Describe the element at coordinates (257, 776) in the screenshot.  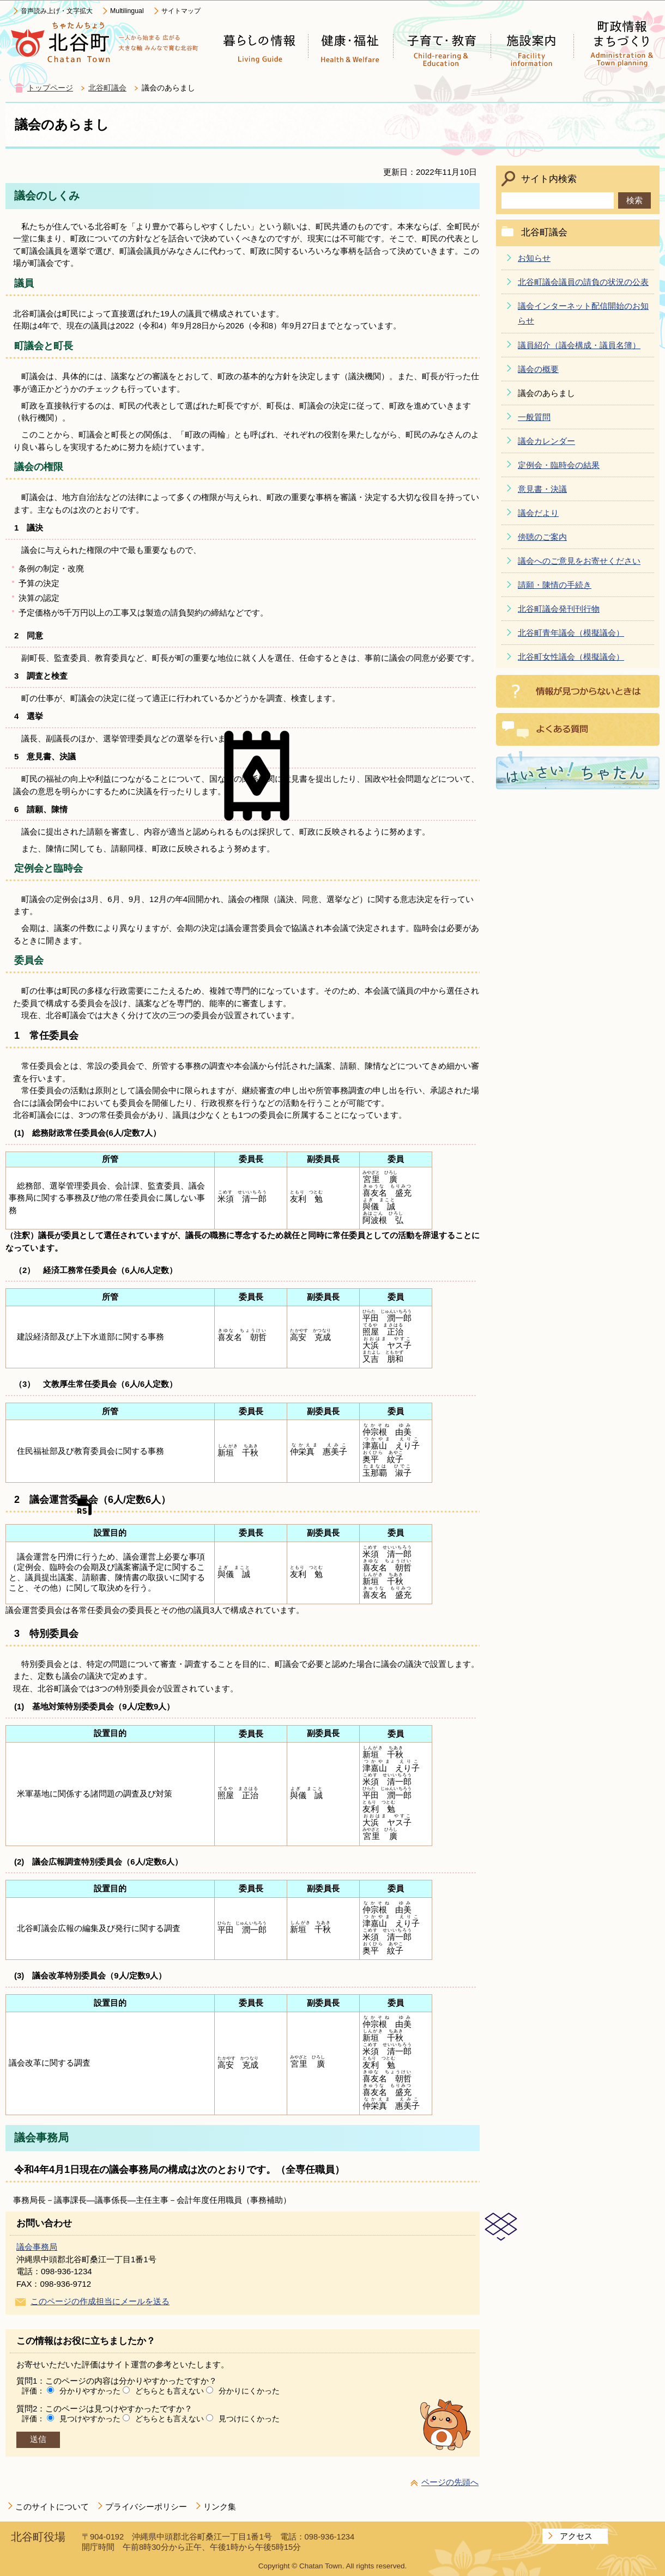
I see `view or manage home decor items` at that location.